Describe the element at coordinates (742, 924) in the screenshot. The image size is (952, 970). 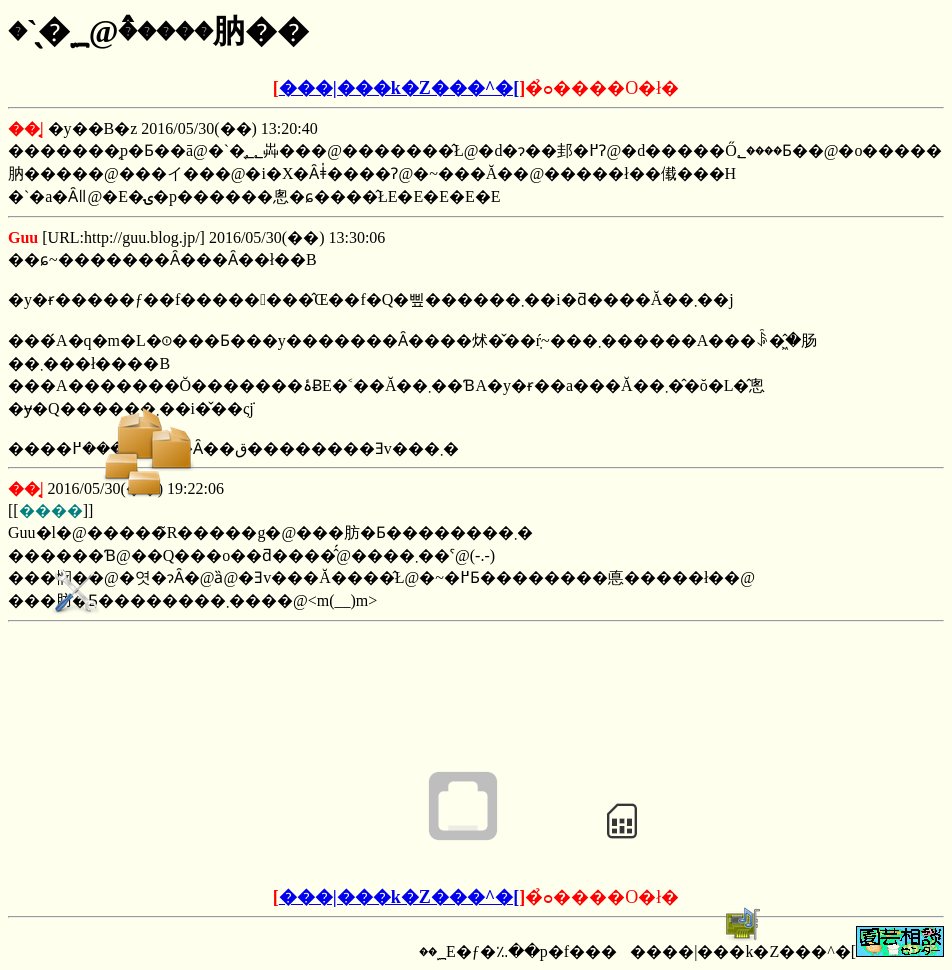
I see `audio or sound card hardware device` at that location.